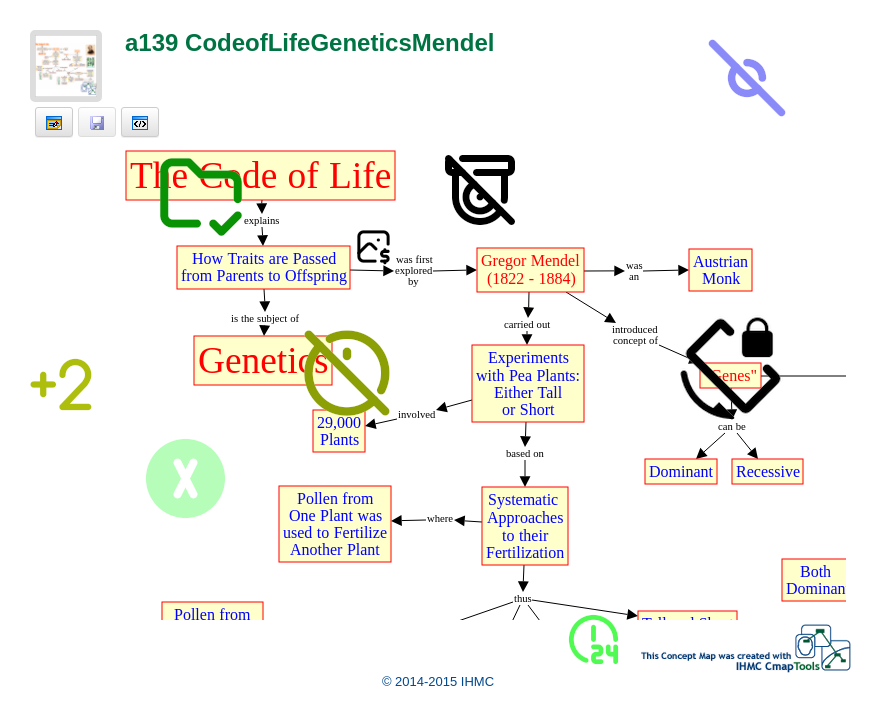 This screenshot has height=720, width=876. What do you see at coordinates (62, 384) in the screenshot?
I see `increase exposure by 2 stops` at bounding box center [62, 384].